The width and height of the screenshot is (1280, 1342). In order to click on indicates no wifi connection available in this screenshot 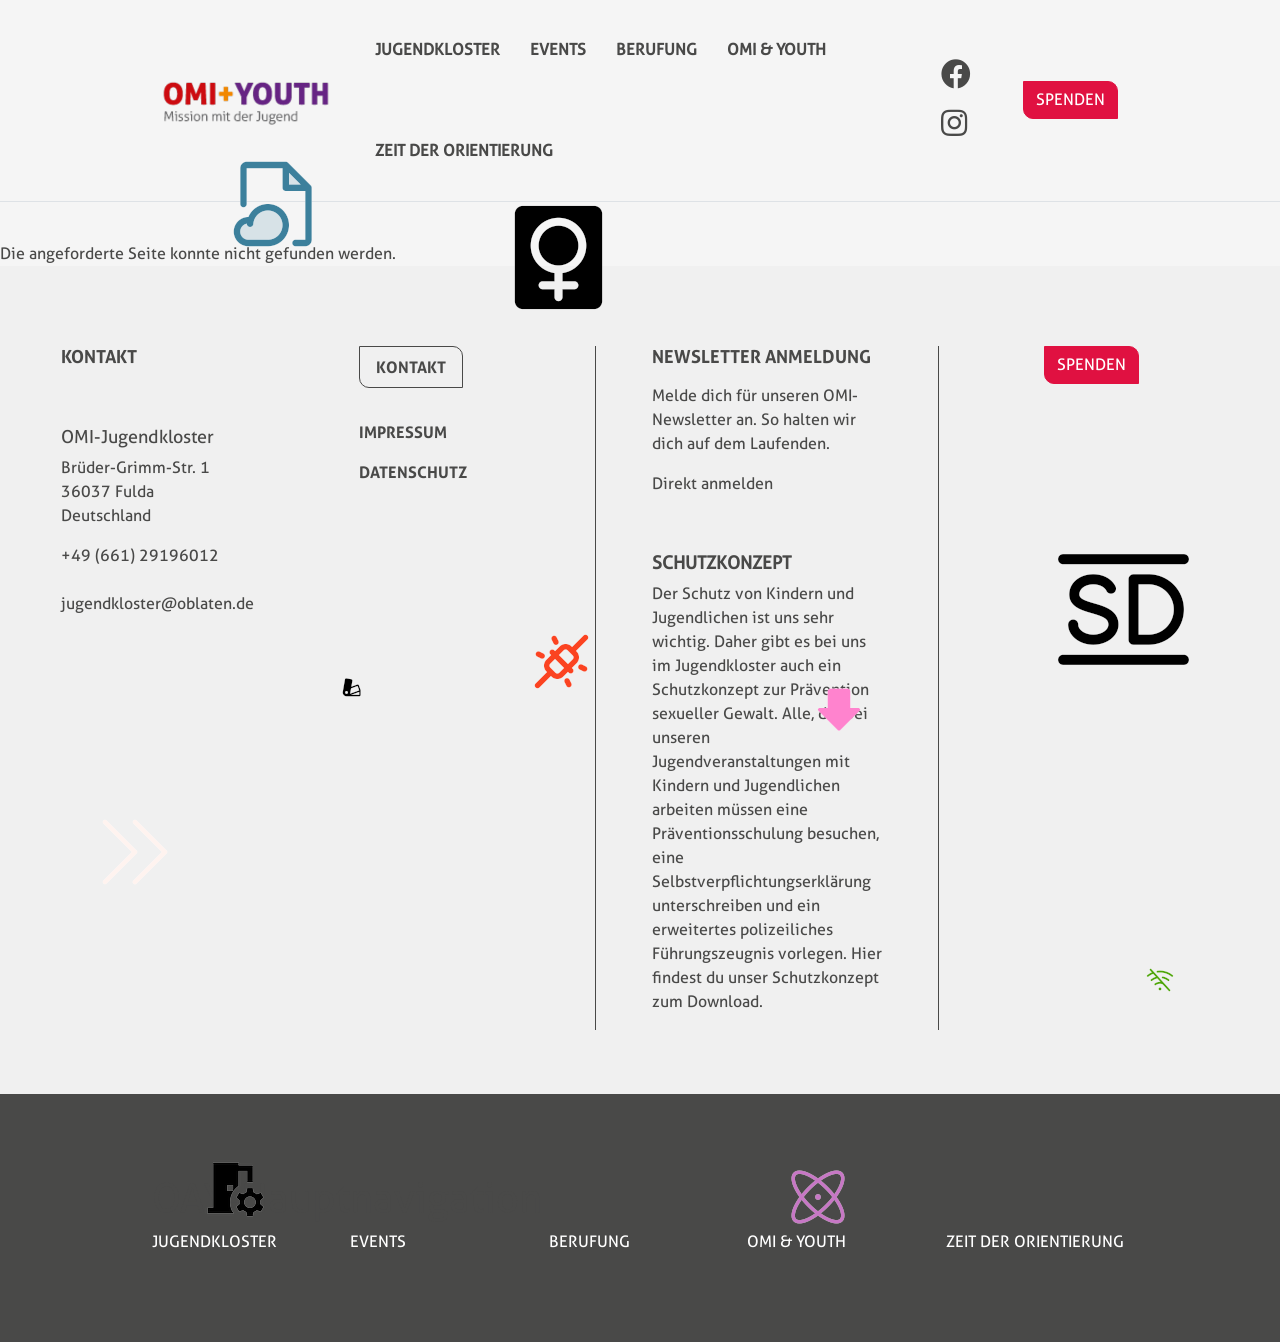, I will do `click(1160, 980)`.